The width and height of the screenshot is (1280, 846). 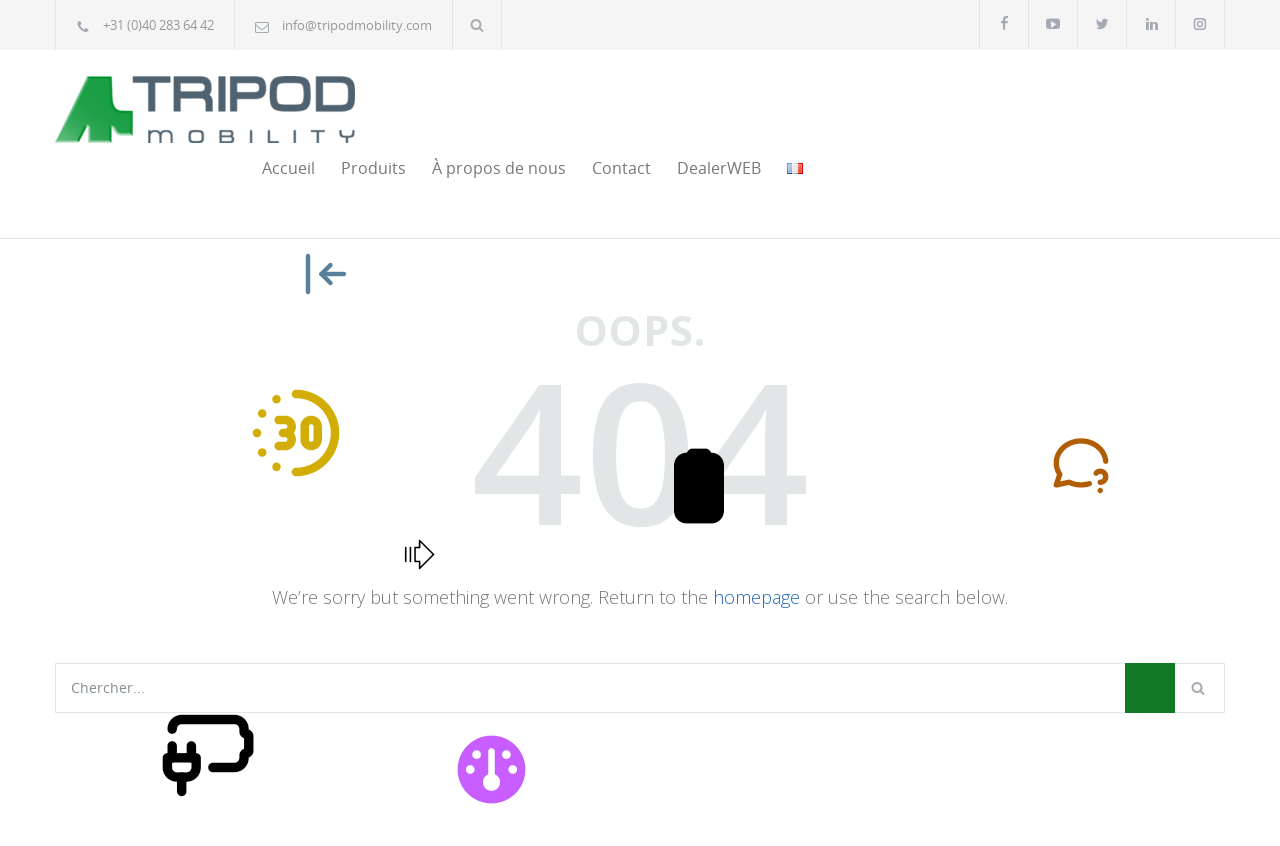 What do you see at coordinates (1081, 463) in the screenshot?
I see `access help or FAQ chat` at bounding box center [1081, 463].